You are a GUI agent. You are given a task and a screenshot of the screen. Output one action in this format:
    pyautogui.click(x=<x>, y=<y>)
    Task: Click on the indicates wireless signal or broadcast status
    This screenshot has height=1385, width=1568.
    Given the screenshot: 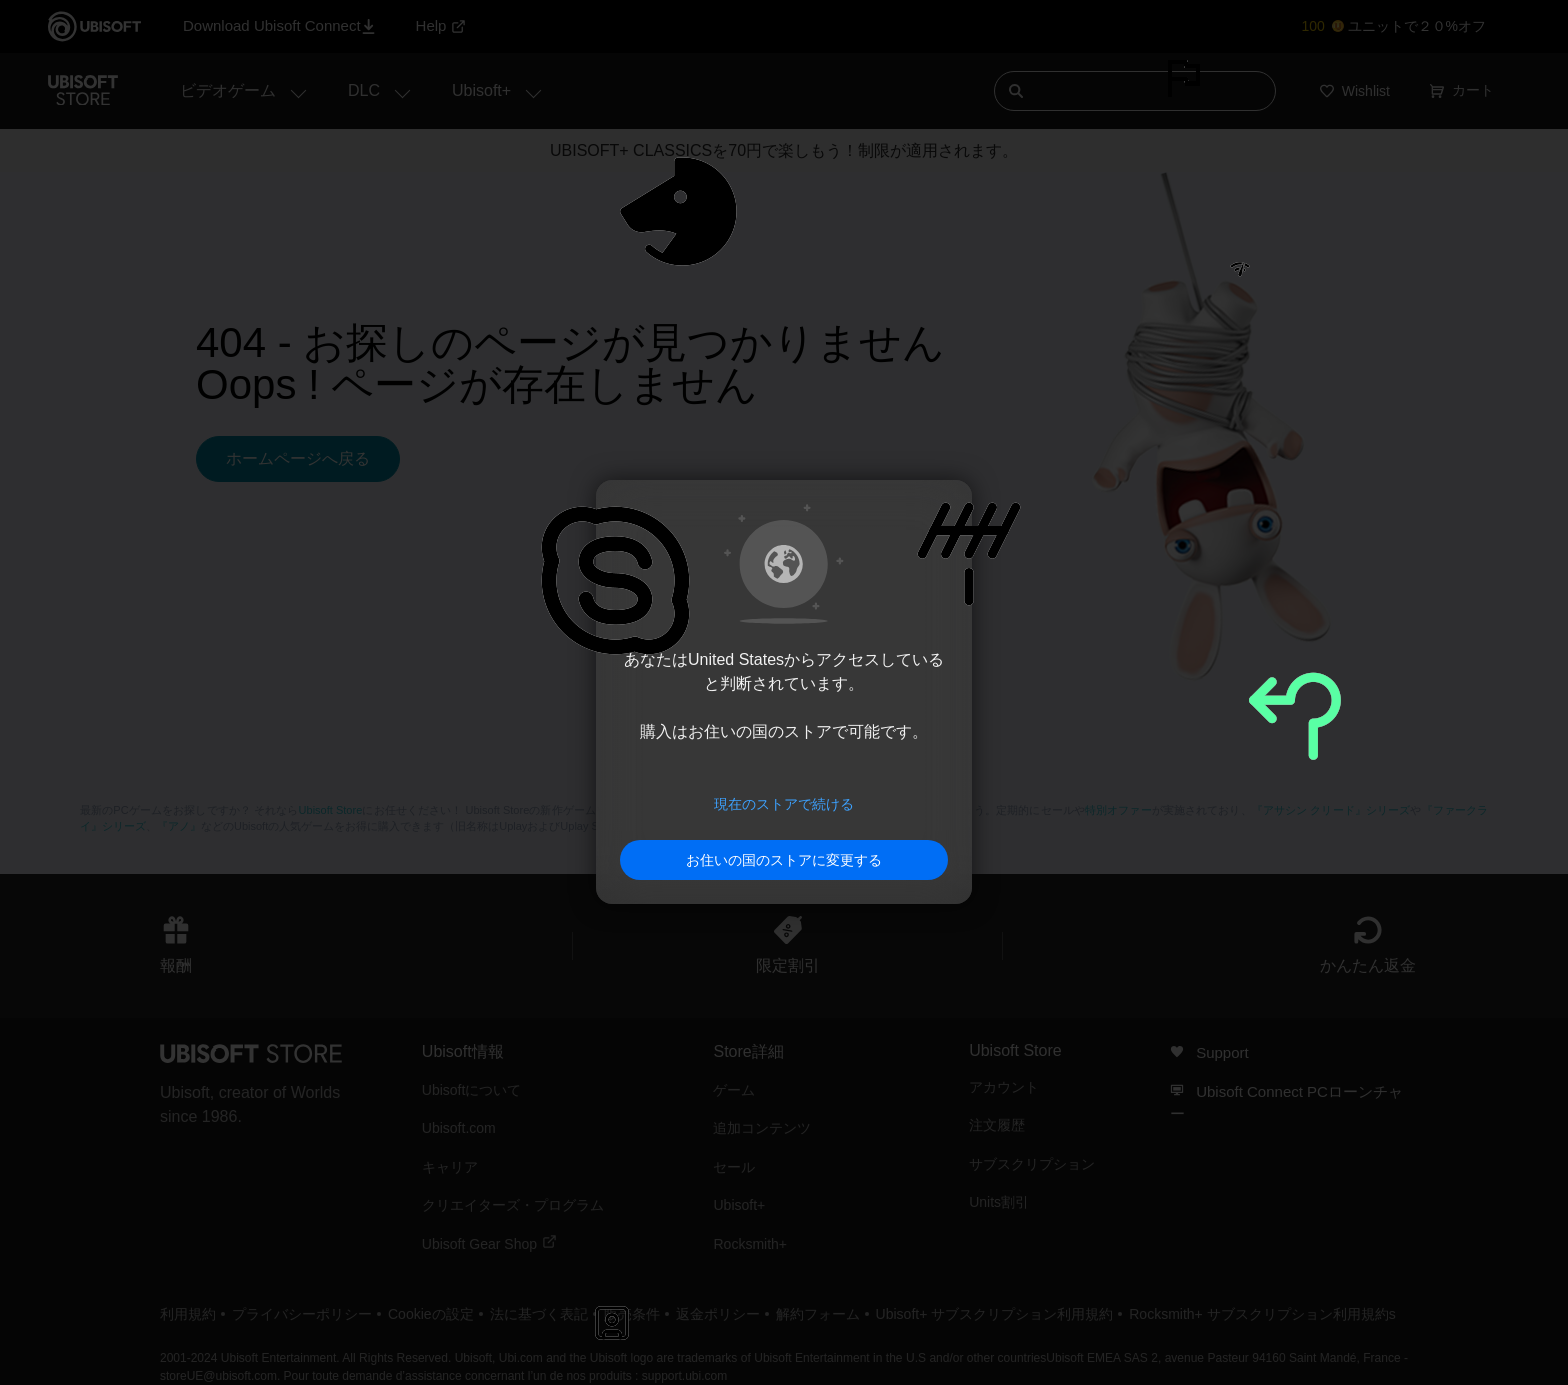 What is the action you would take?
    pyautogui.click(x=969, y=554)
    